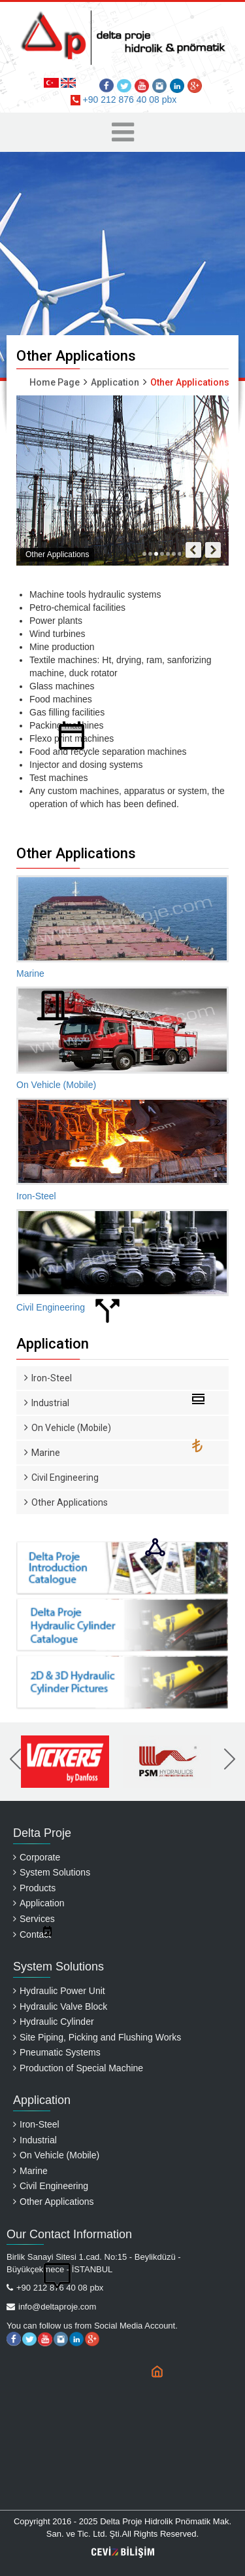  I want to click on split or fork a call to multiple recipients, so click(107, 1311).